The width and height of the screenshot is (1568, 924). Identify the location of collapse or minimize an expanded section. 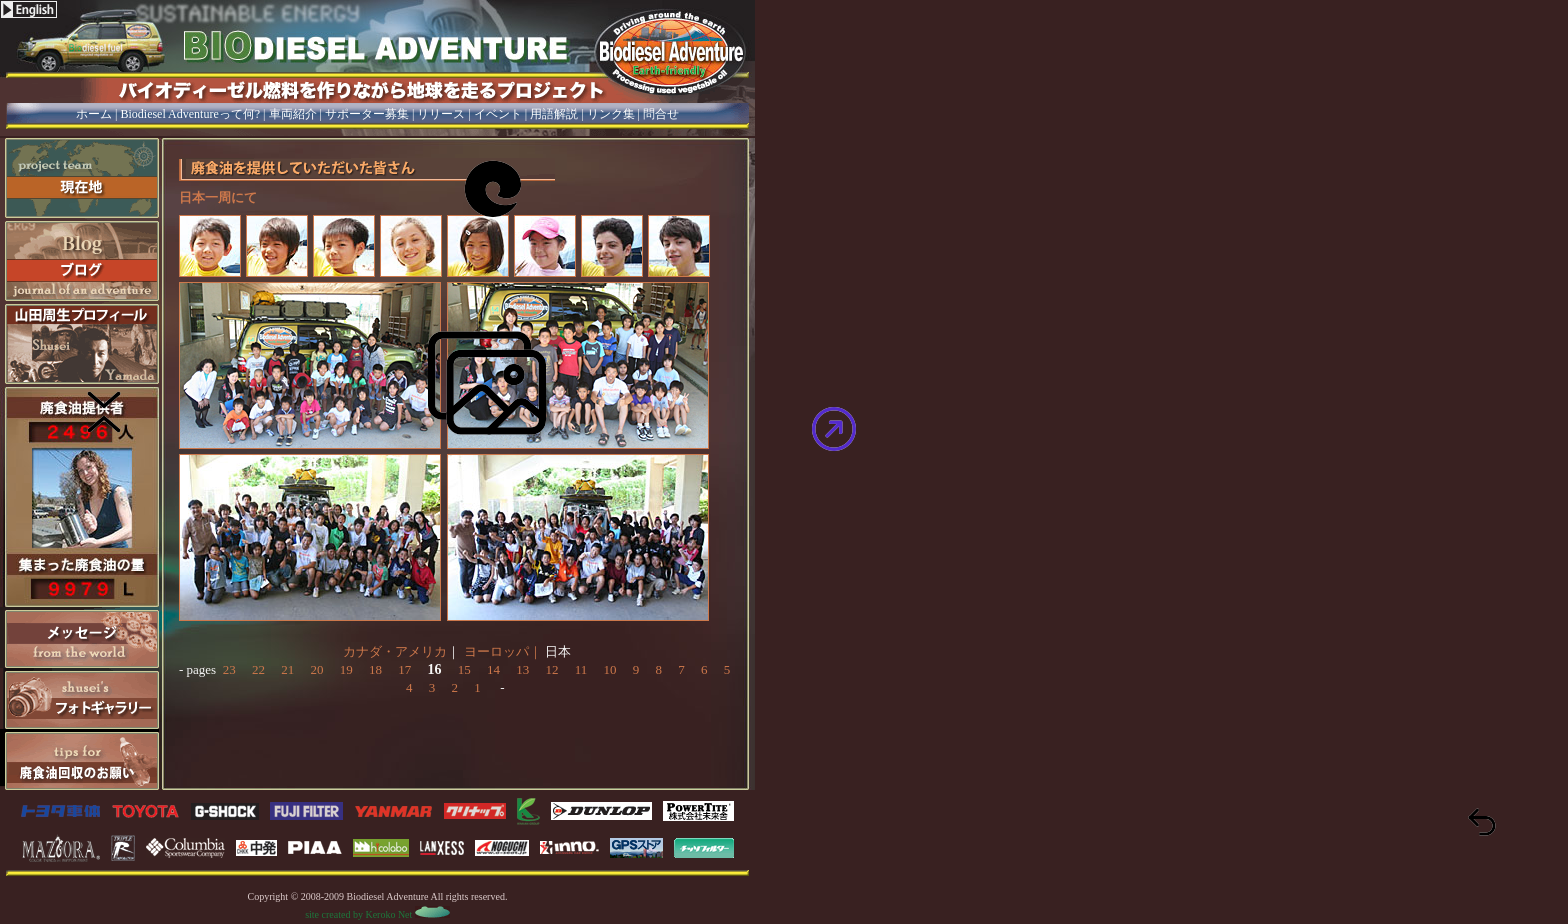
(104, 412).